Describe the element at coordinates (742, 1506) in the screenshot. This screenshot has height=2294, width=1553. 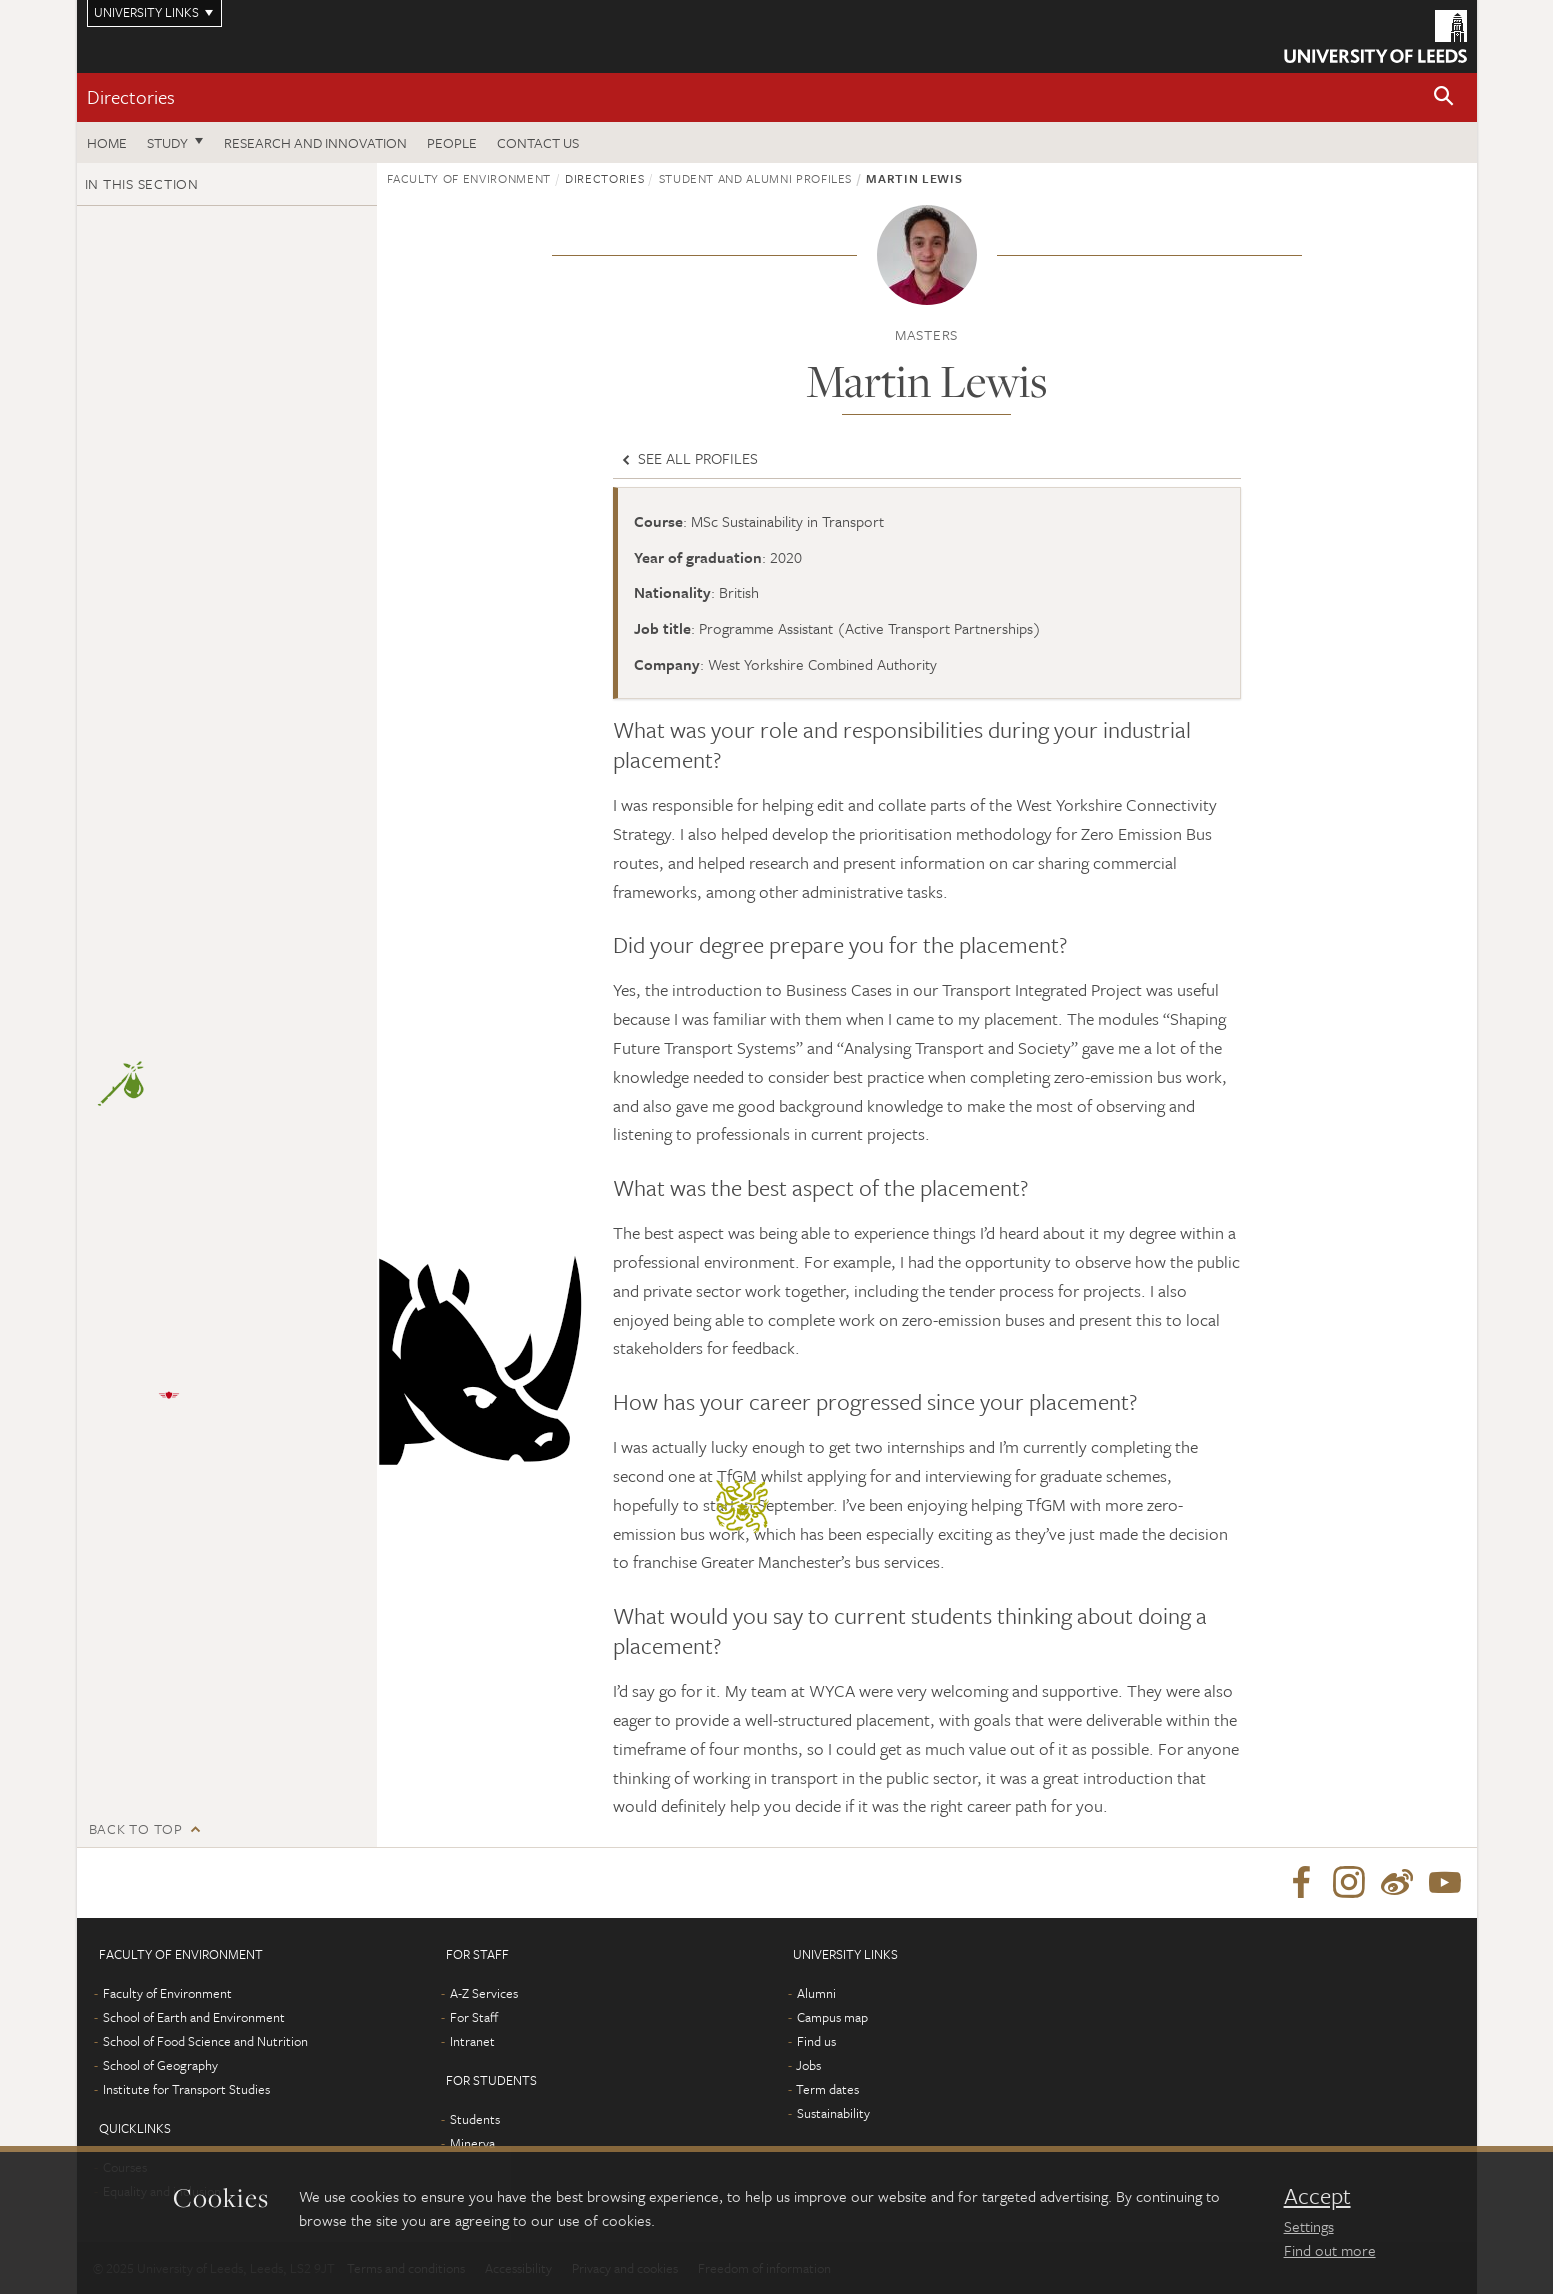
I see `select medusa character or monster type` at that location.